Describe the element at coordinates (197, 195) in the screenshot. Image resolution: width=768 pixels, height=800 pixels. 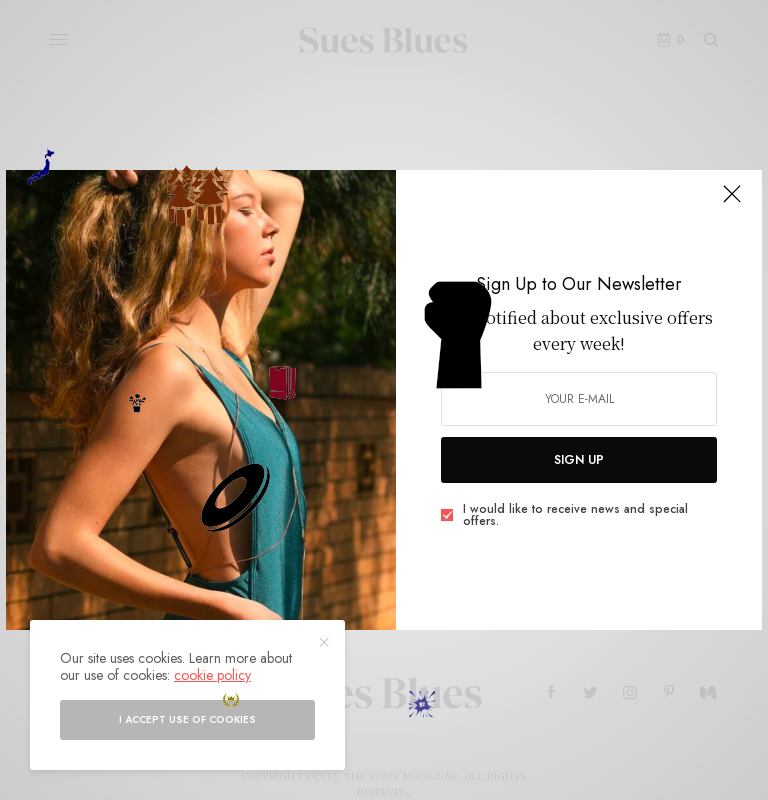
I see `explore forest or woodland area in game` at that location.